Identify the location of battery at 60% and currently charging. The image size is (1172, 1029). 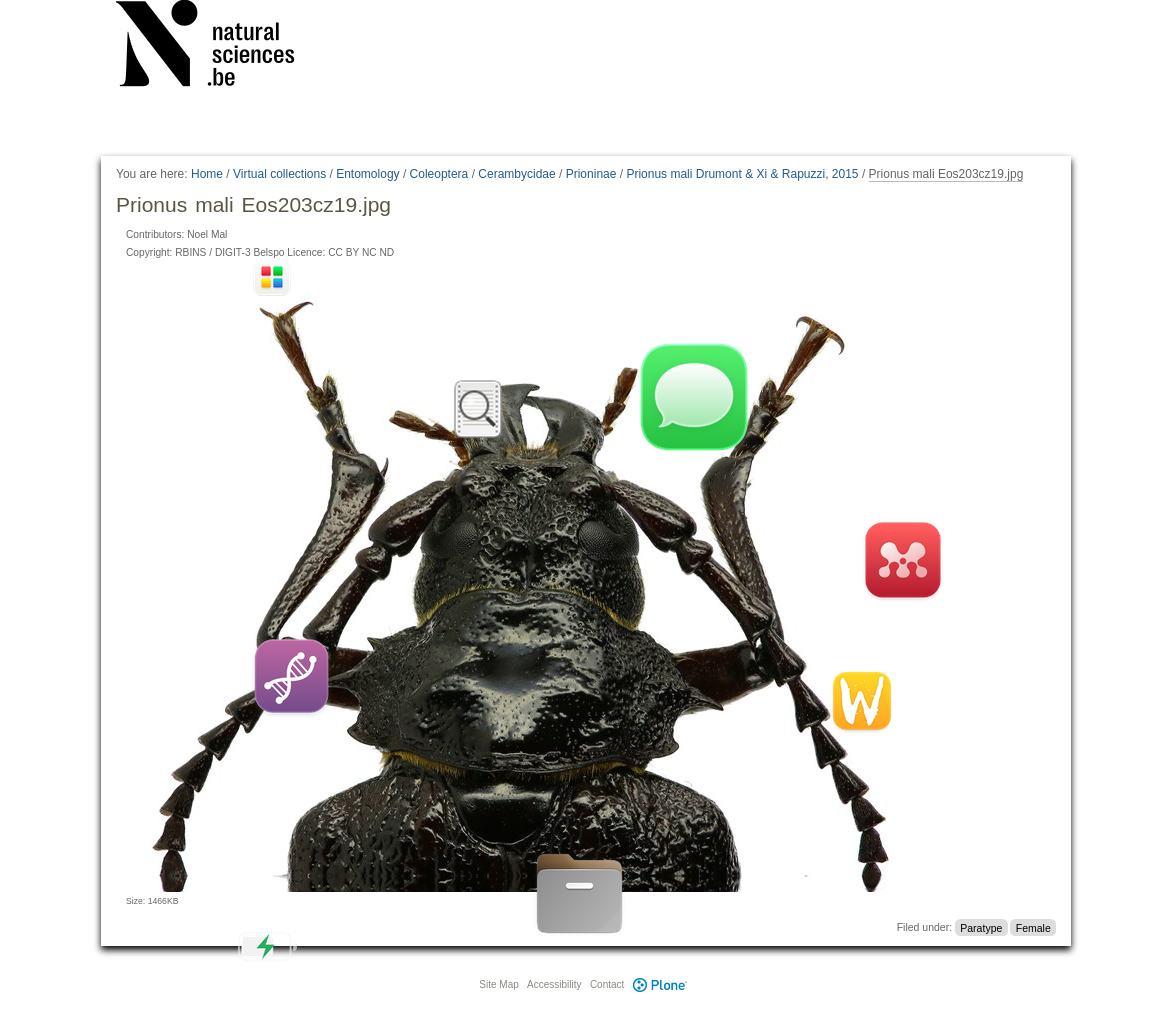
(267, 946).